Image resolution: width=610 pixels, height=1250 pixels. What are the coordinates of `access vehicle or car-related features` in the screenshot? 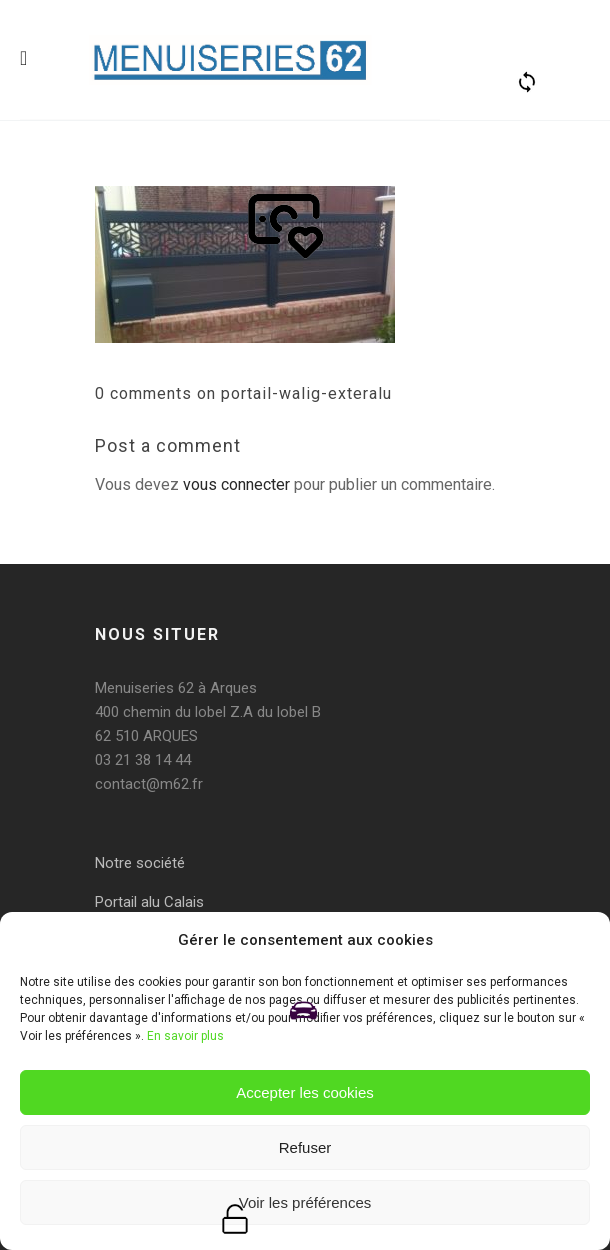 It's located at (303, 1010).